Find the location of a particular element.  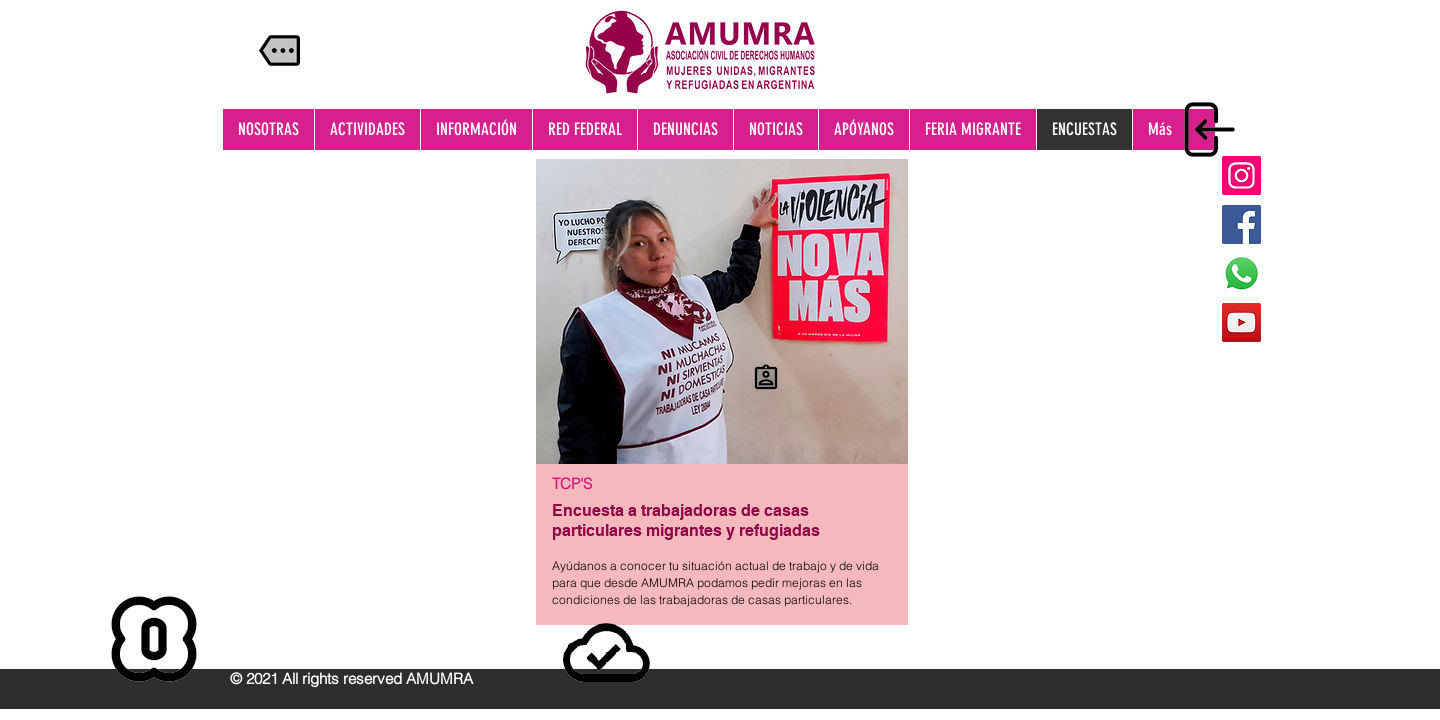

view assigned personnel or contact details is located at coordinates (766, 378).